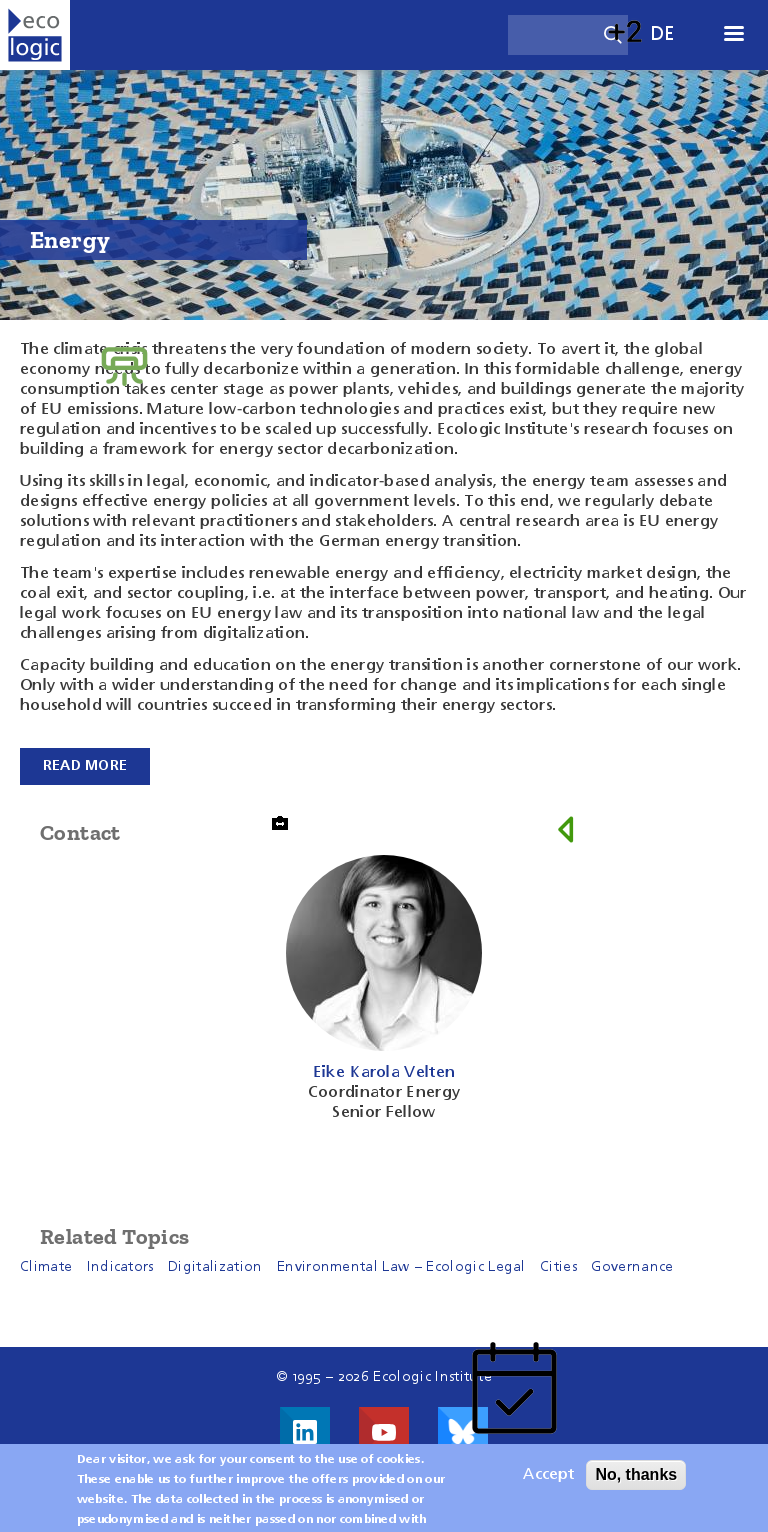 This screenshot has width=768, height=1532. Describe the element at coordinates (625, 32) in the screenshot. I see `increase exposure by 2 stops` at that location.